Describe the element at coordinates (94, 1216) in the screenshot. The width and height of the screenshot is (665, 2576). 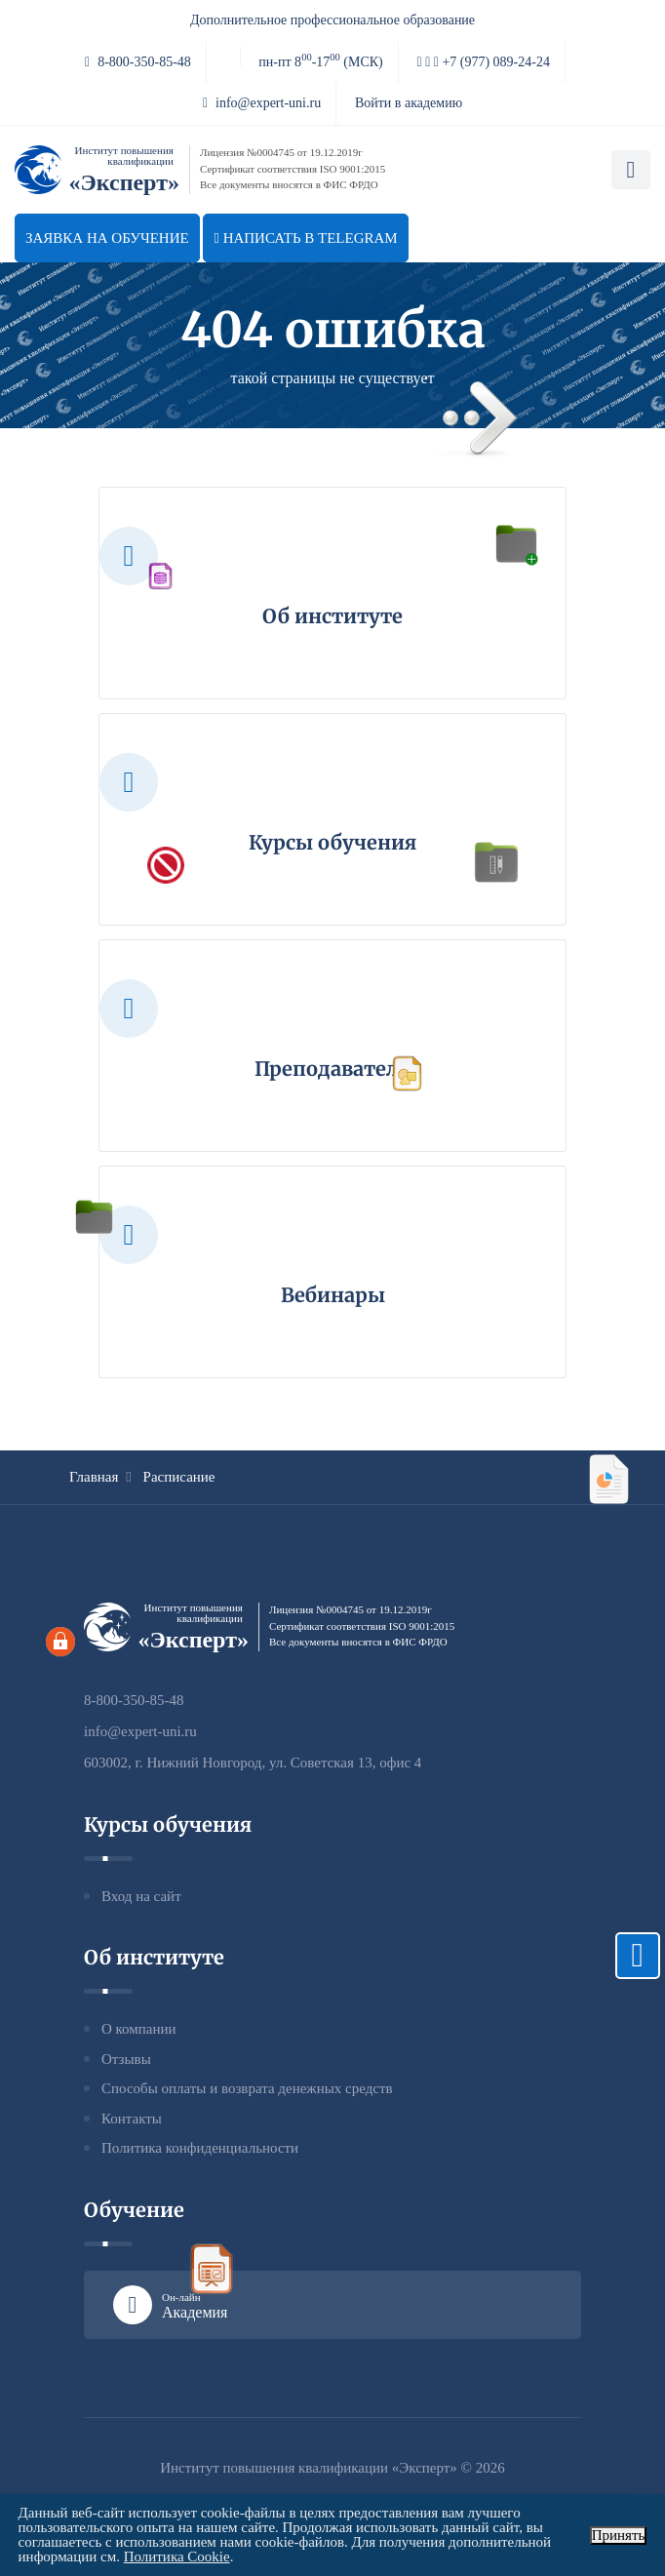
I see `folder ready to accept dragged files` at that location.